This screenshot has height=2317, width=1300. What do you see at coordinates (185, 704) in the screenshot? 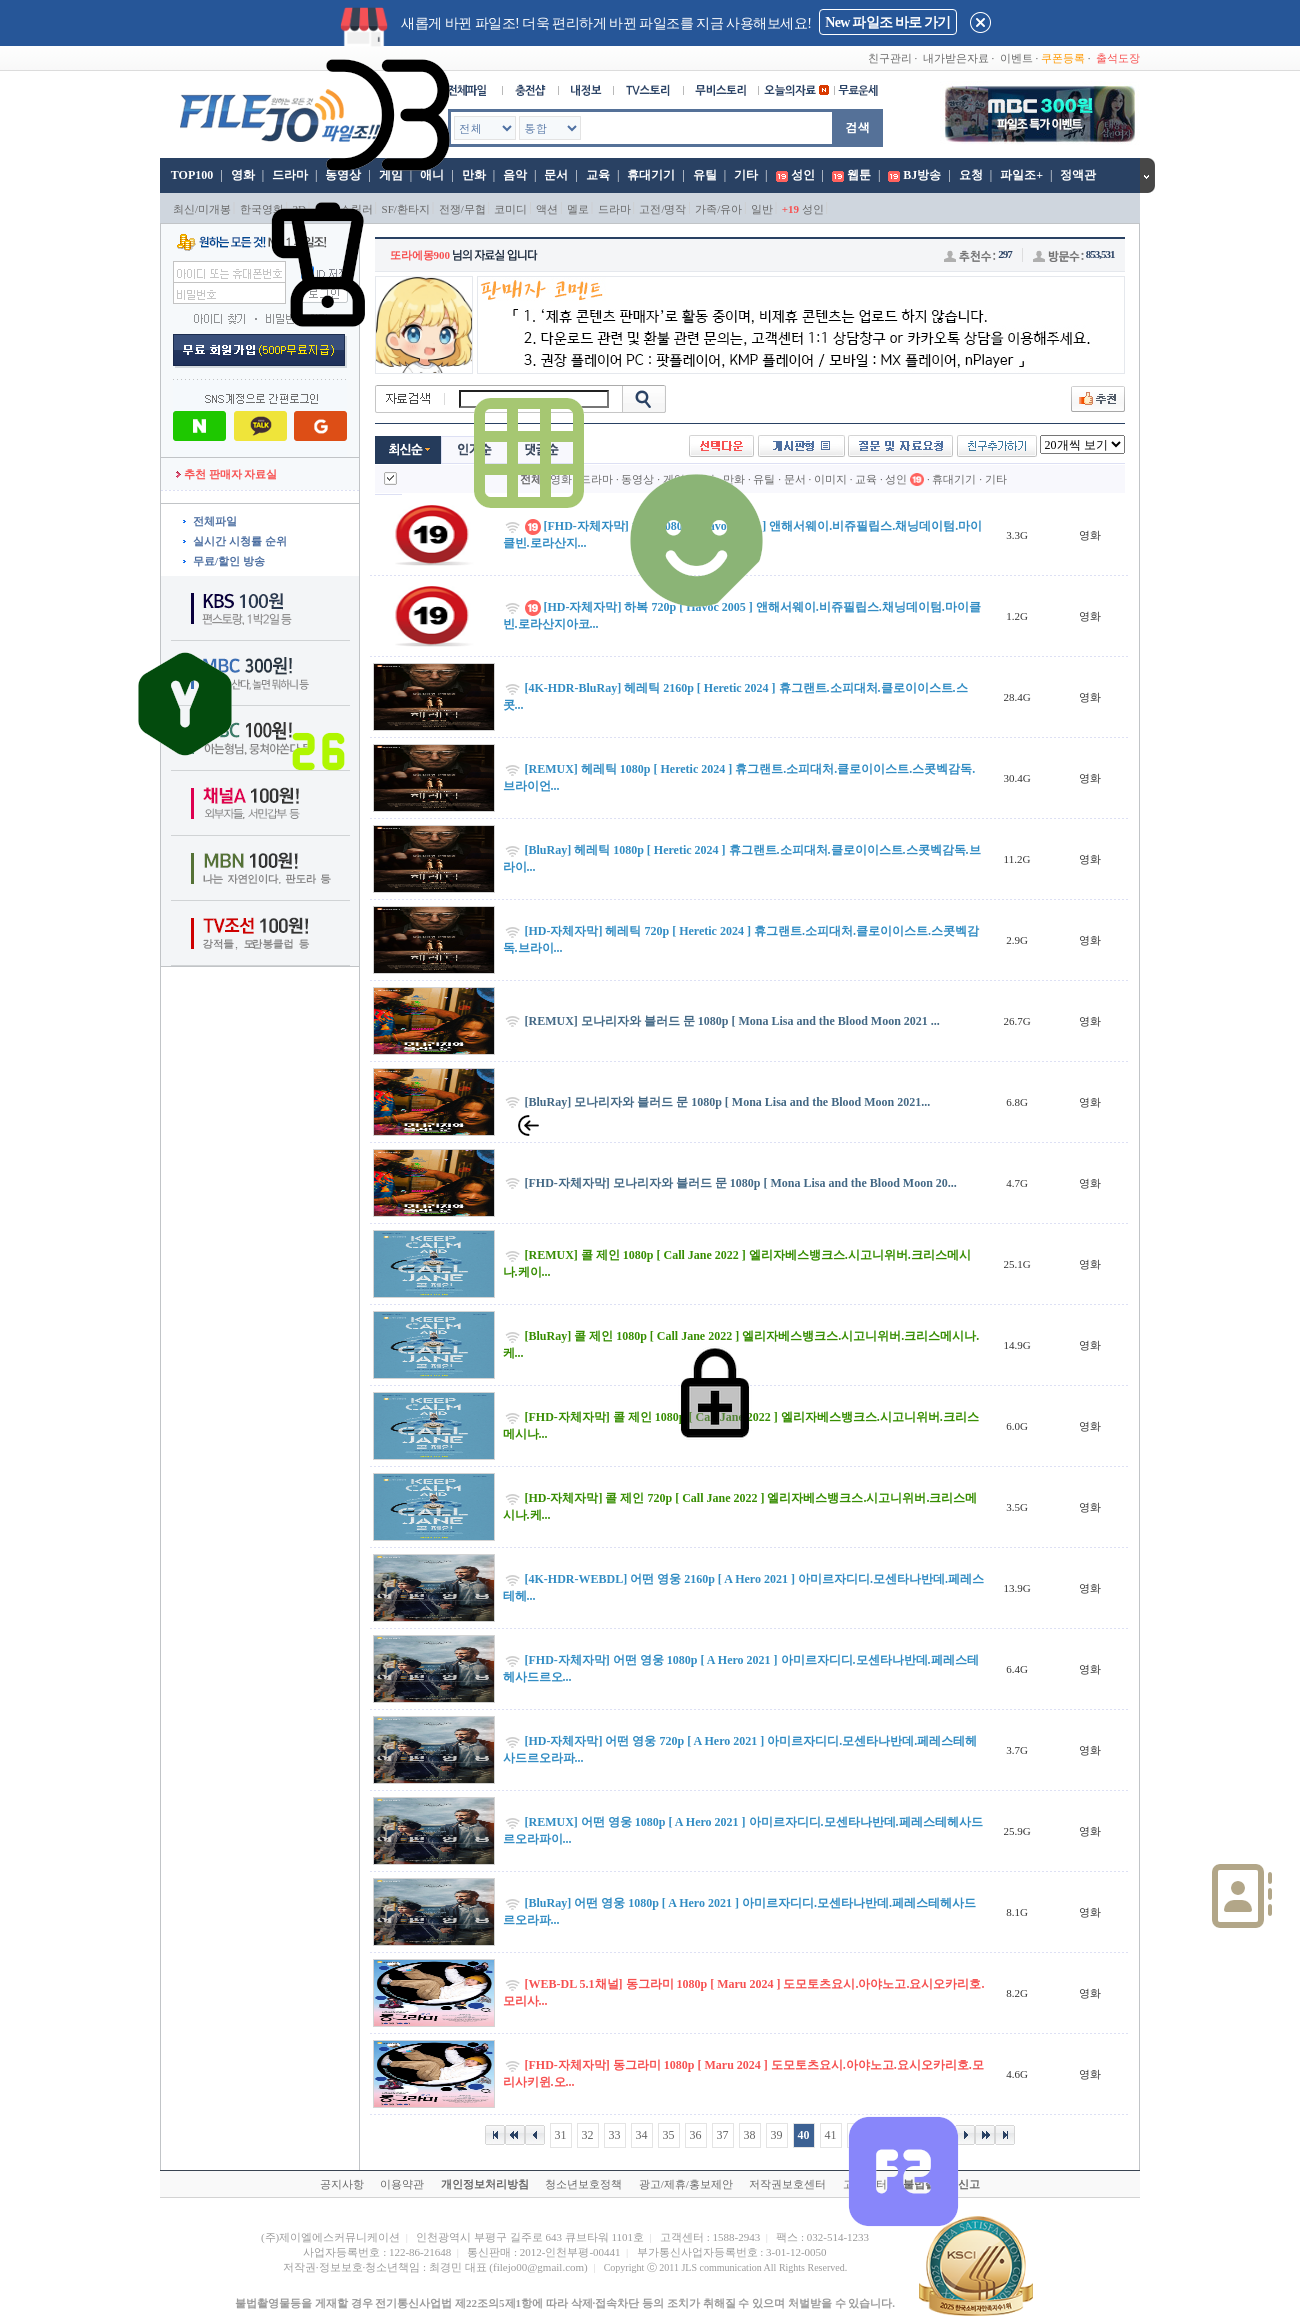
I see `indicates a Y Combinator or YC-related feature` at bounding box center [185, 704].